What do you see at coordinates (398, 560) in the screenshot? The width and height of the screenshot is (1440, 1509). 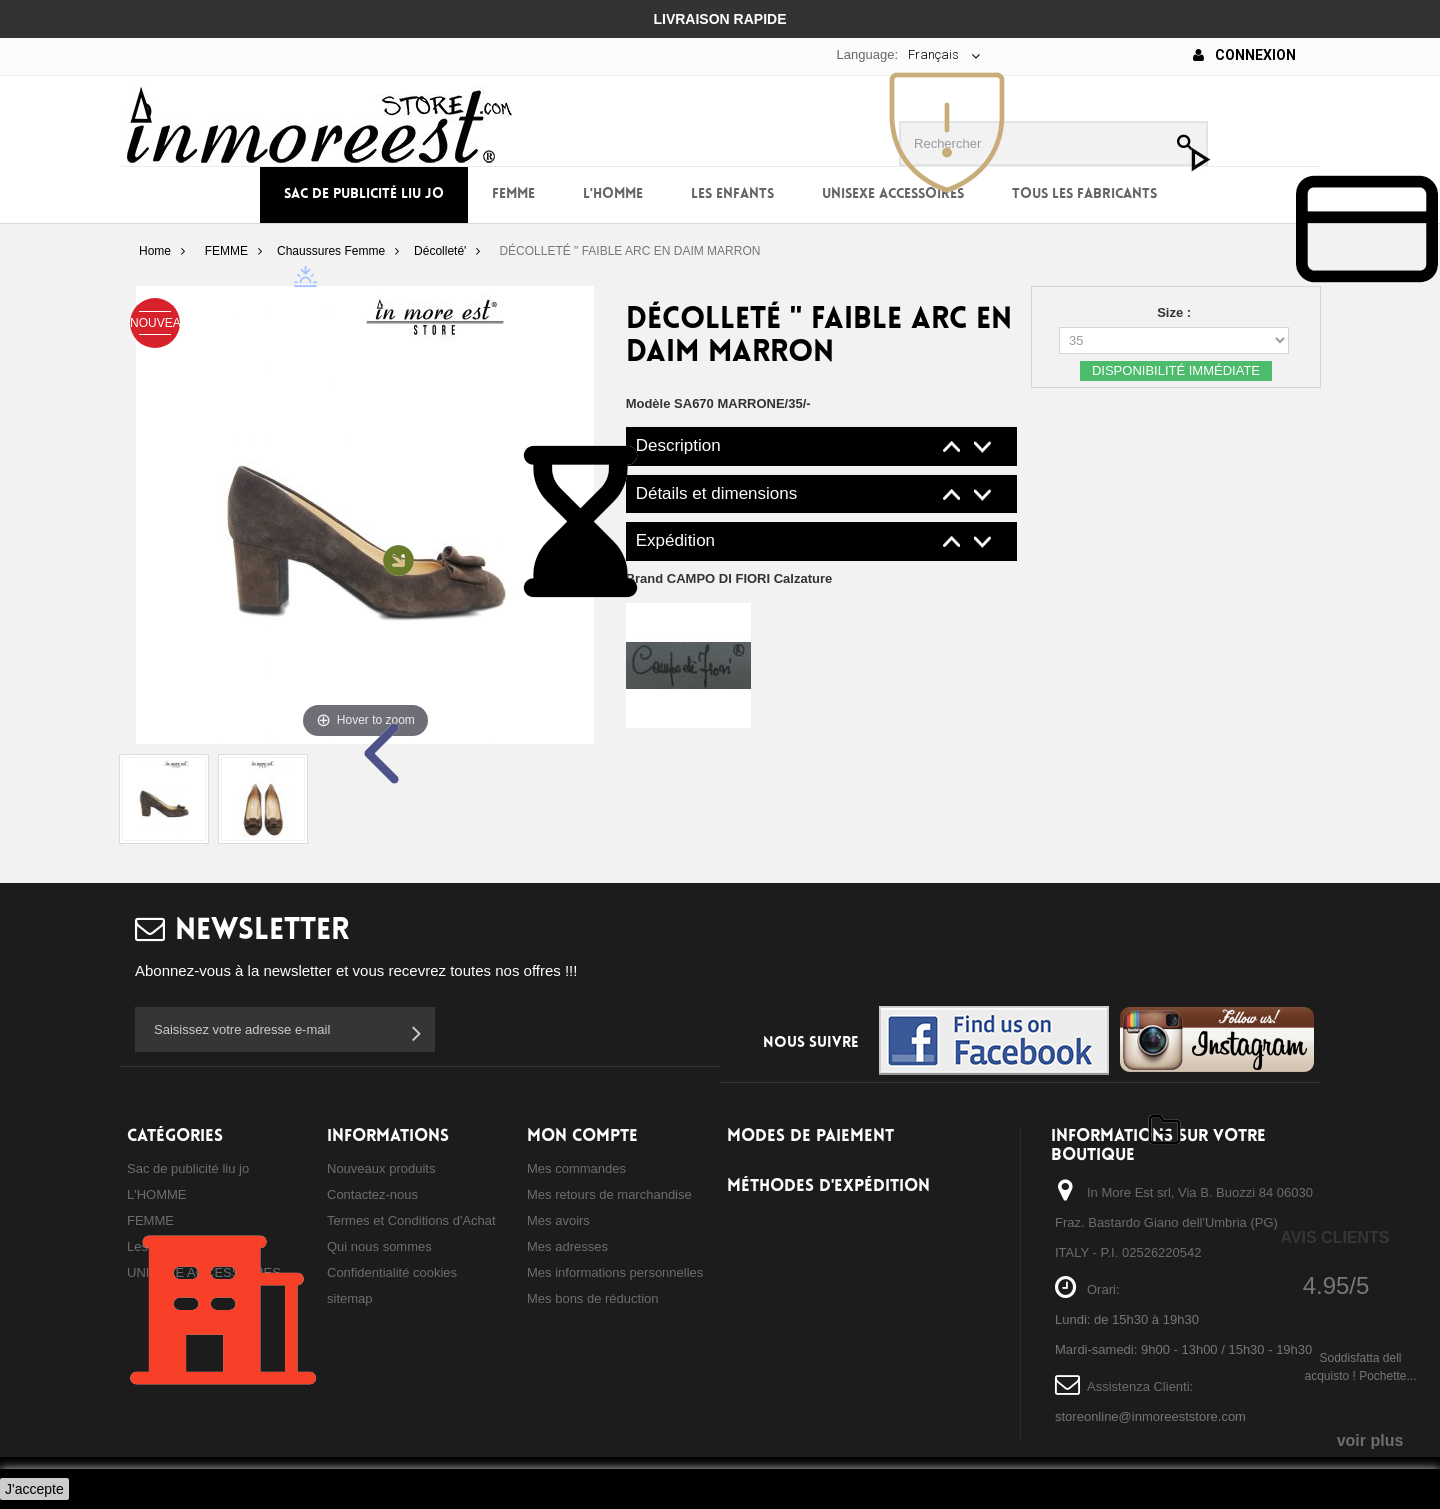 I see `navigate to the next section diagonally` at bounding box center [398, 560].